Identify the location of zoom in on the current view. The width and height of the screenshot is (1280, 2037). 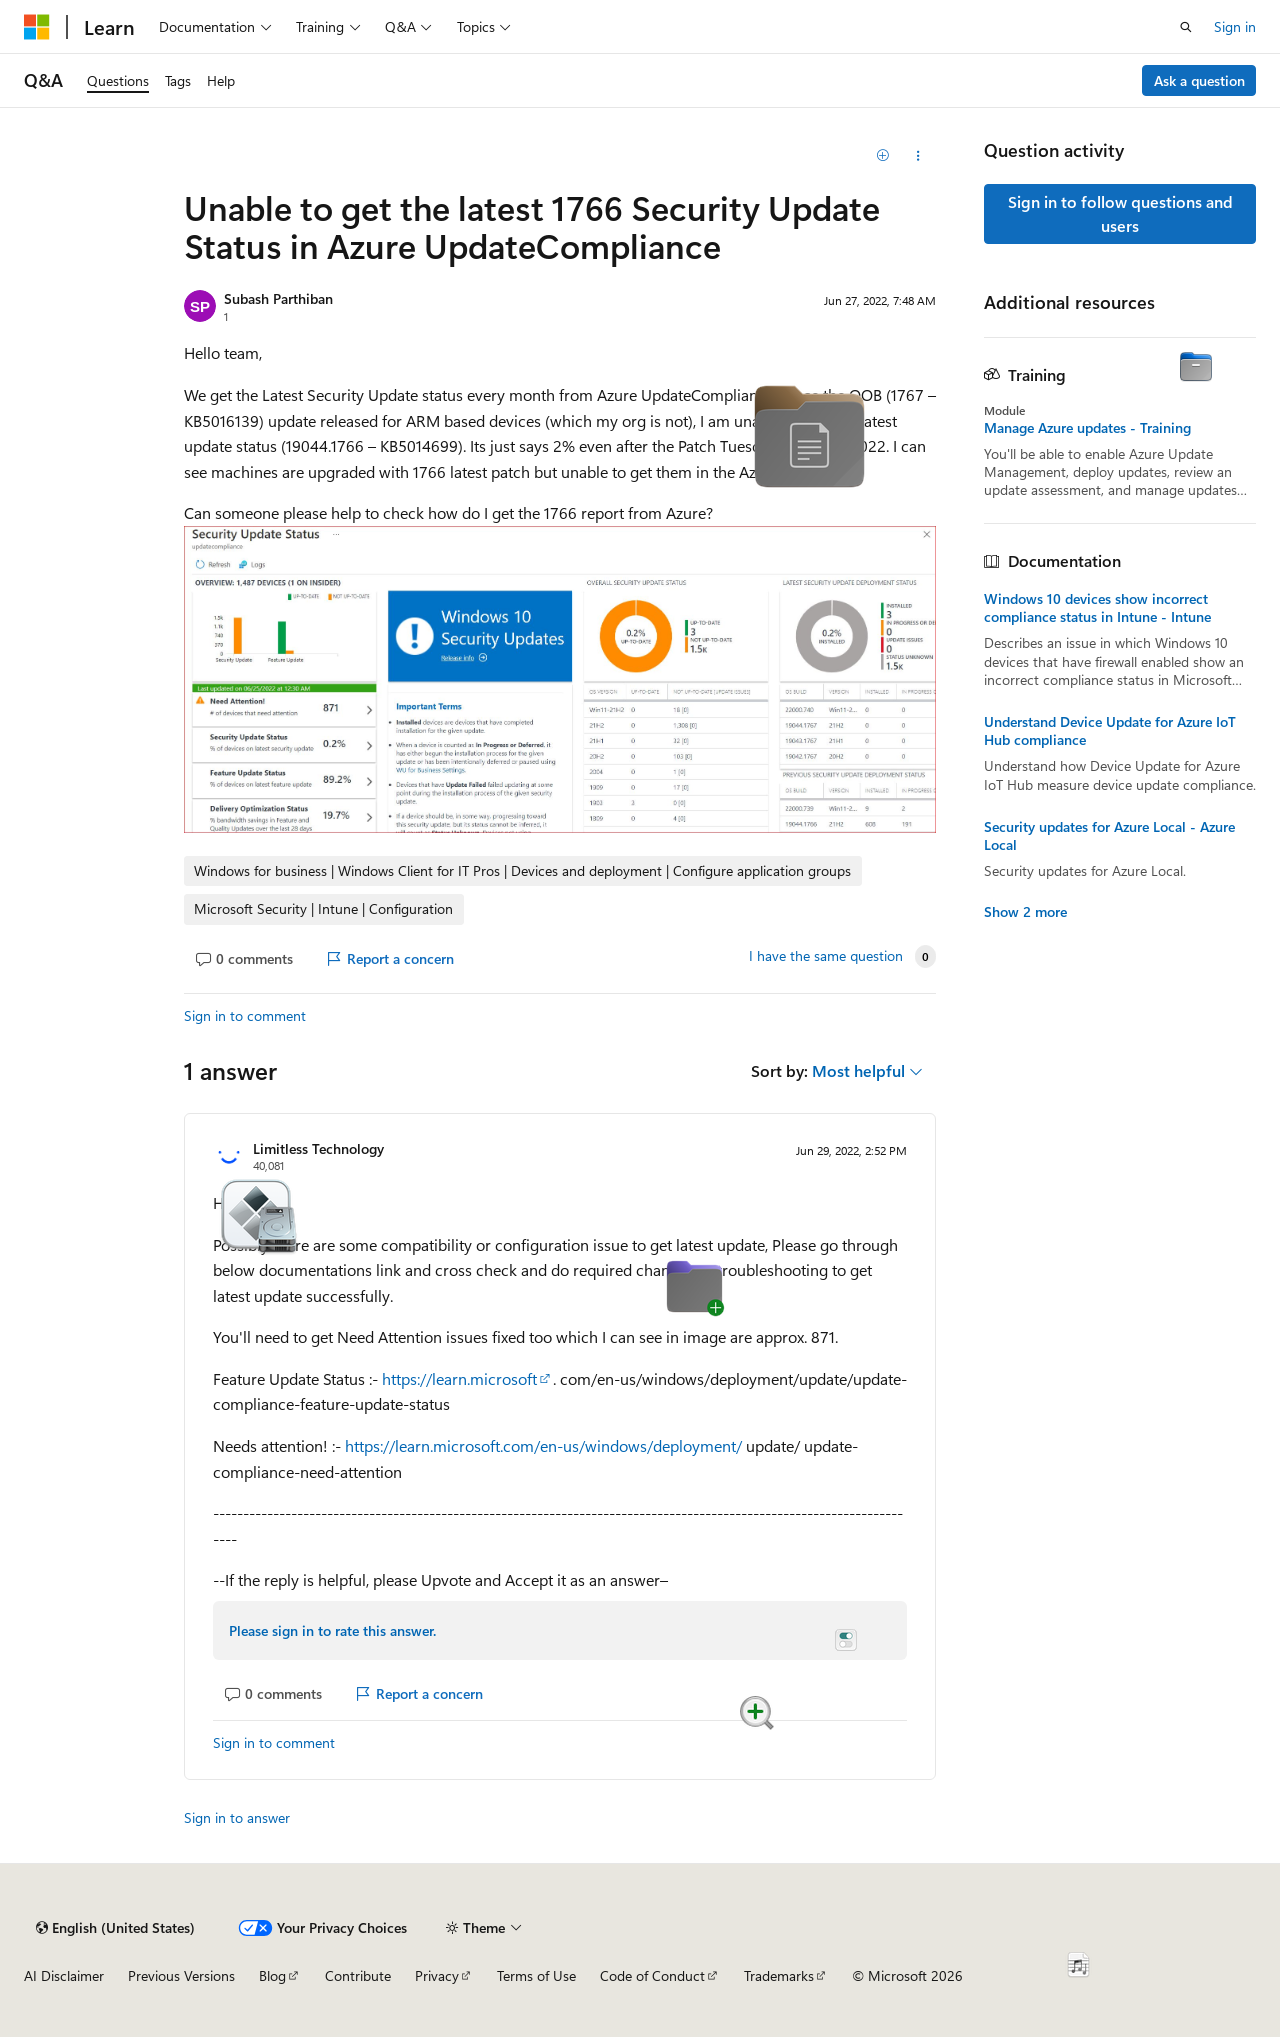
(757, 1713).